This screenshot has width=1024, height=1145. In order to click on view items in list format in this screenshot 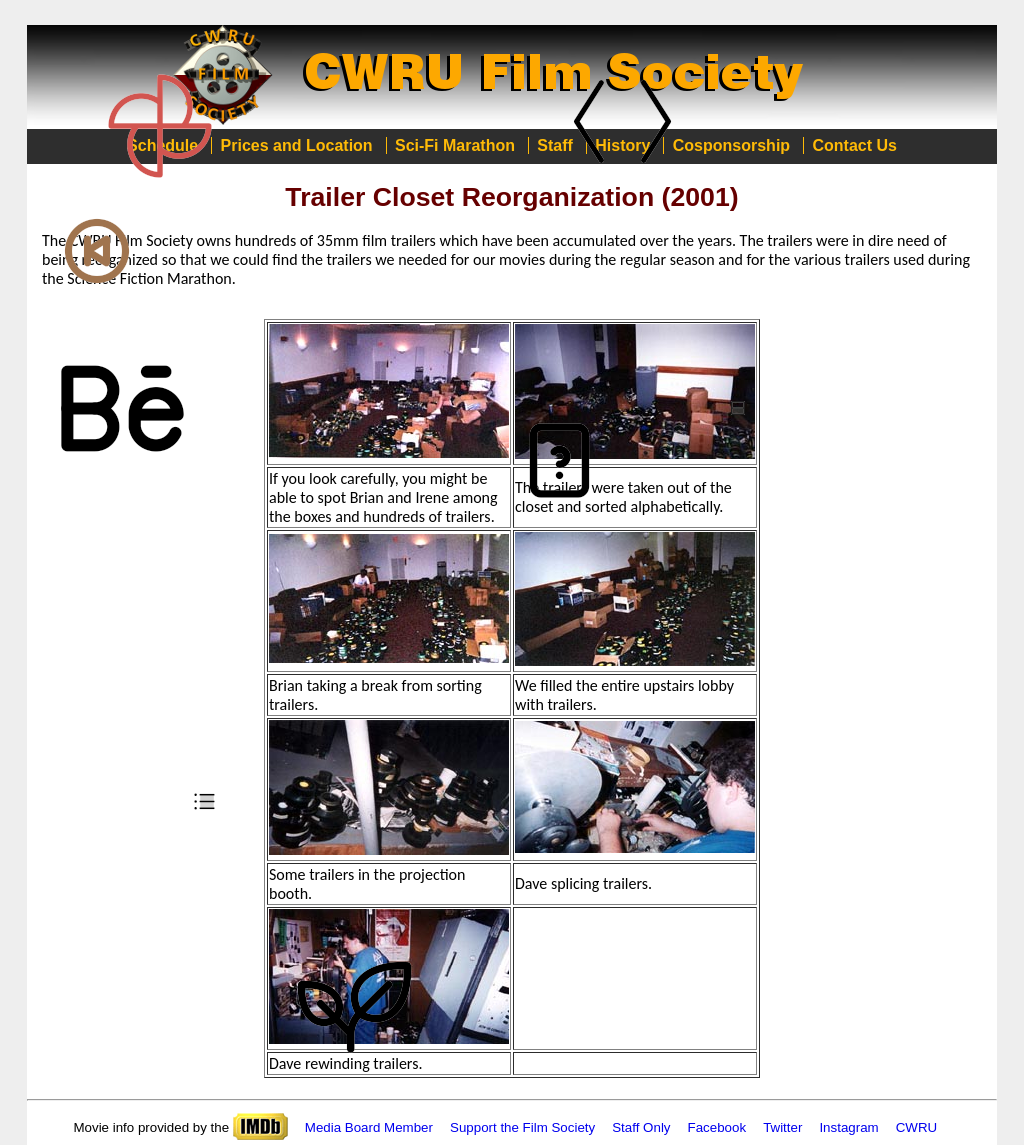, I will do `click(204, 801)`.